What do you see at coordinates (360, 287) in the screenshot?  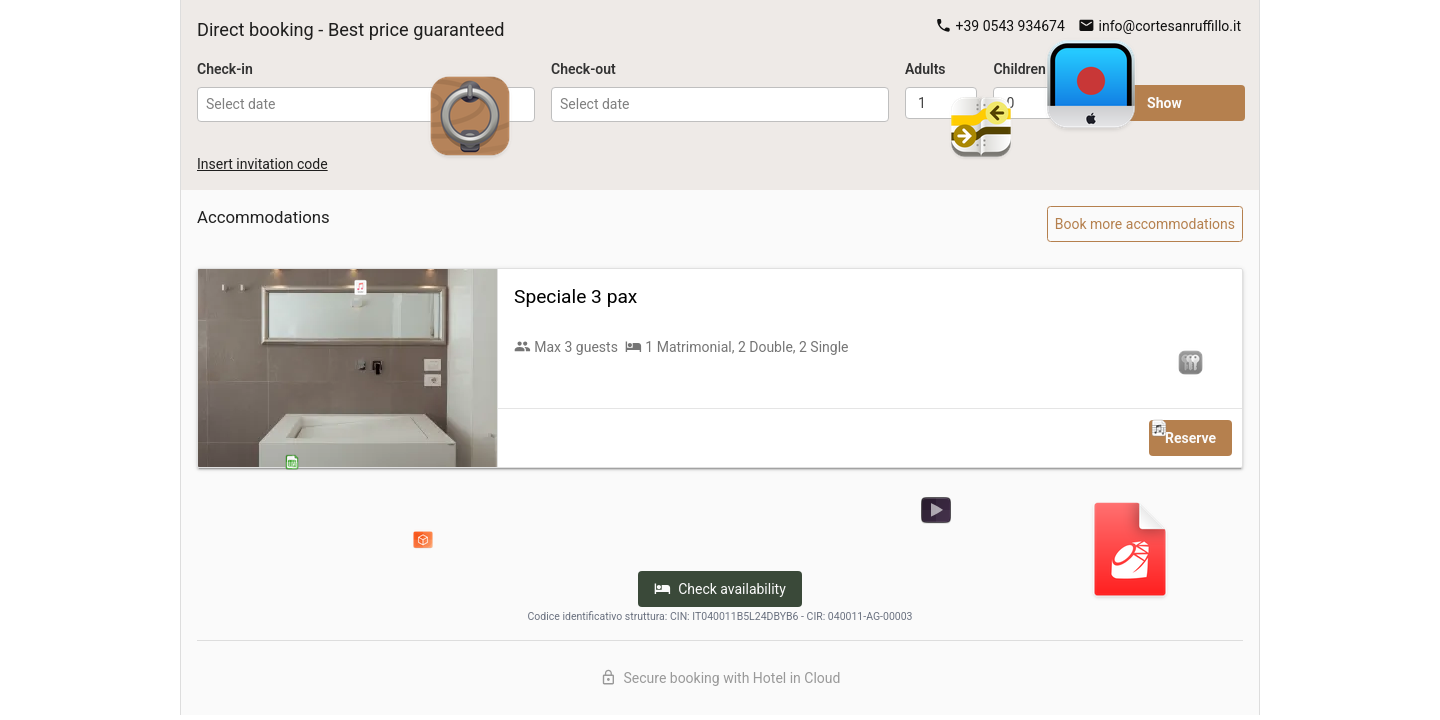 I see `an audio file in wav format` at bounding box center [360, 287].